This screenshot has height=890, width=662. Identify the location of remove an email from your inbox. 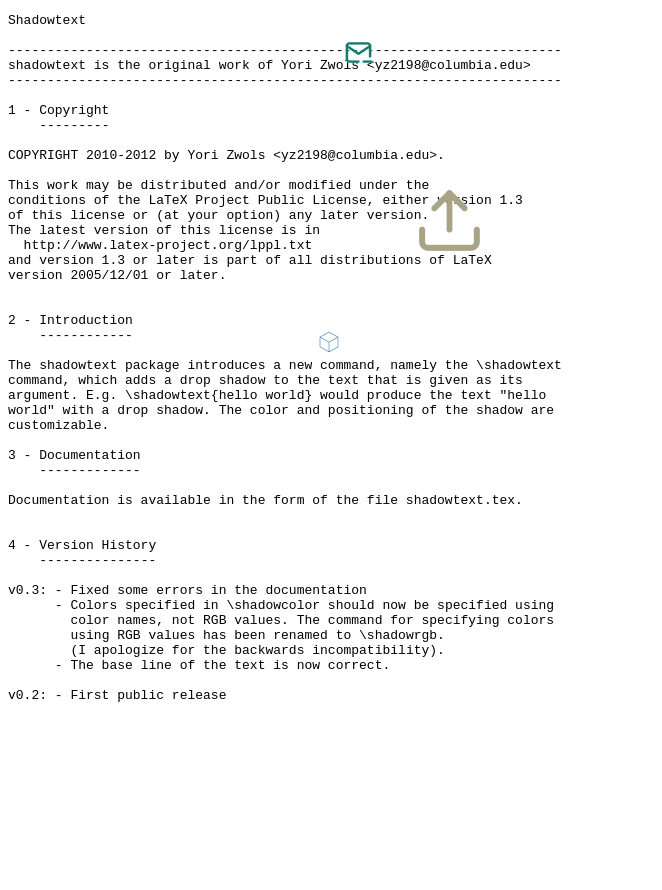
(358, 52).